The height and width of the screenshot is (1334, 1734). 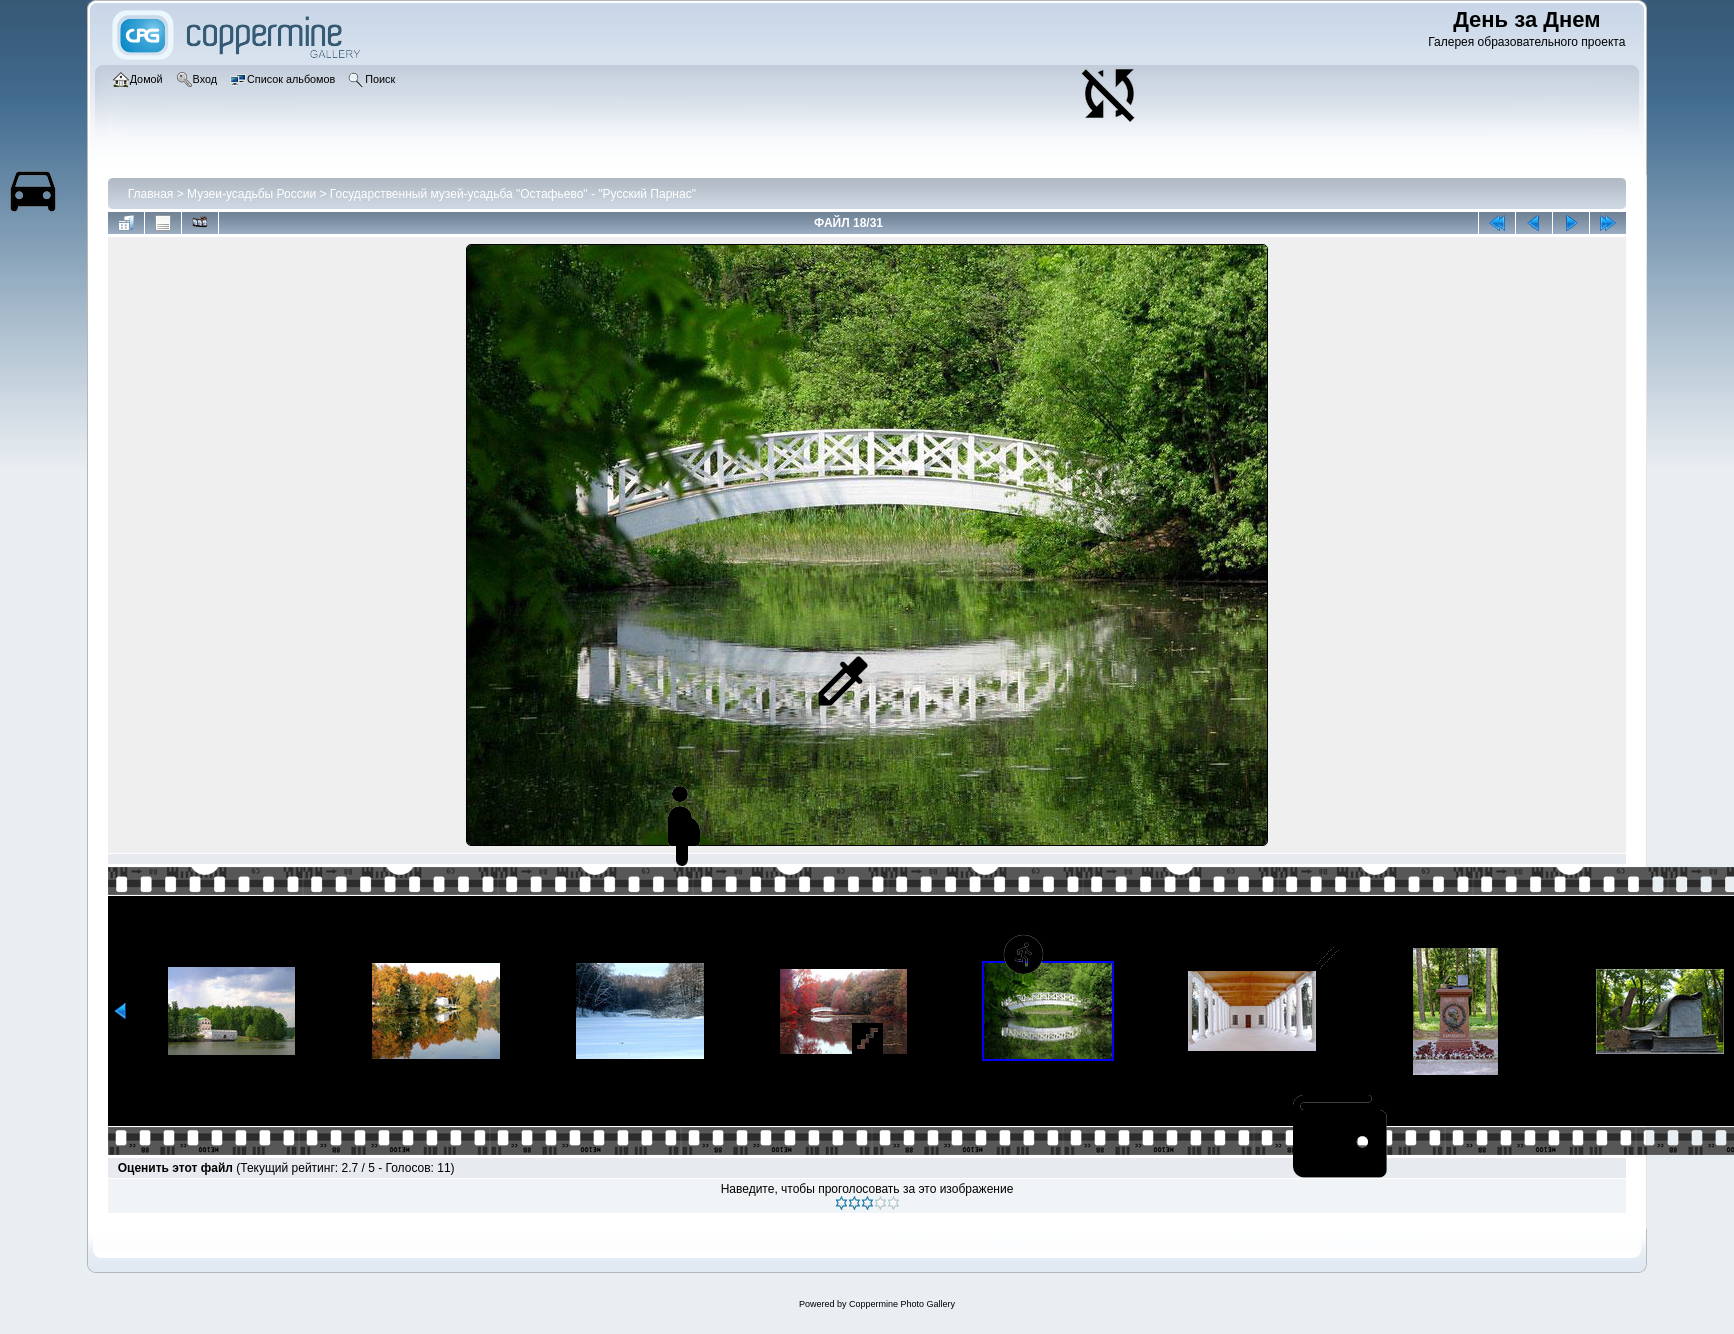 I want to click on sync is currently disabled, so click(x=1109, y=93).